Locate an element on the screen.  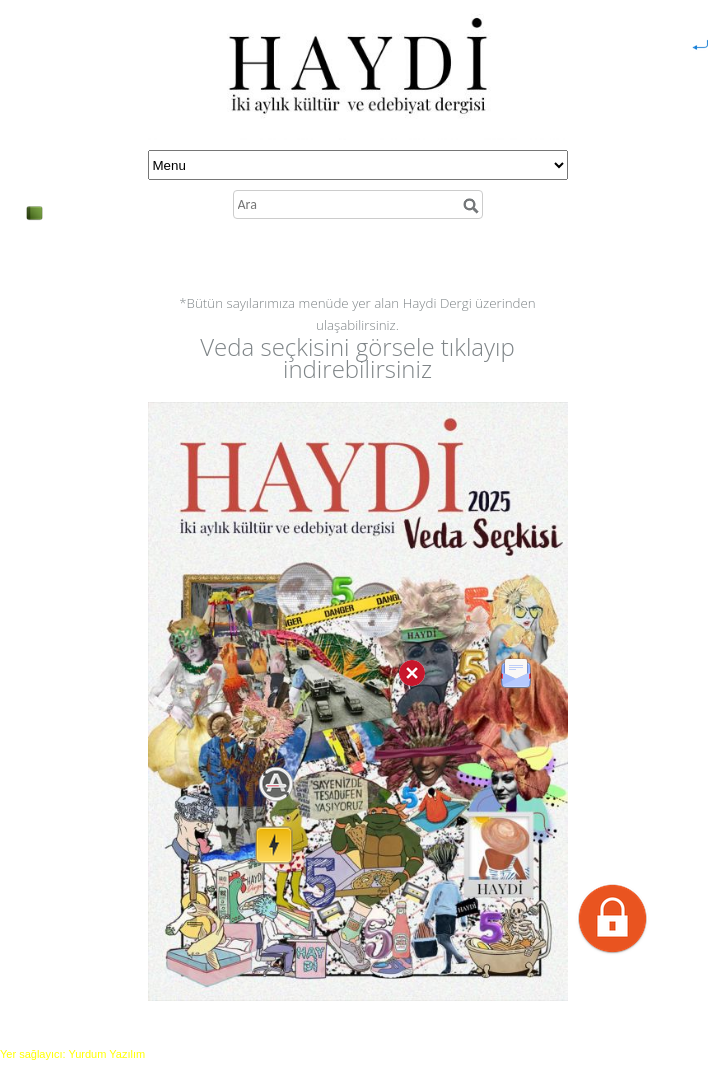
access the desktop folder is located at coordinates (34, 212).